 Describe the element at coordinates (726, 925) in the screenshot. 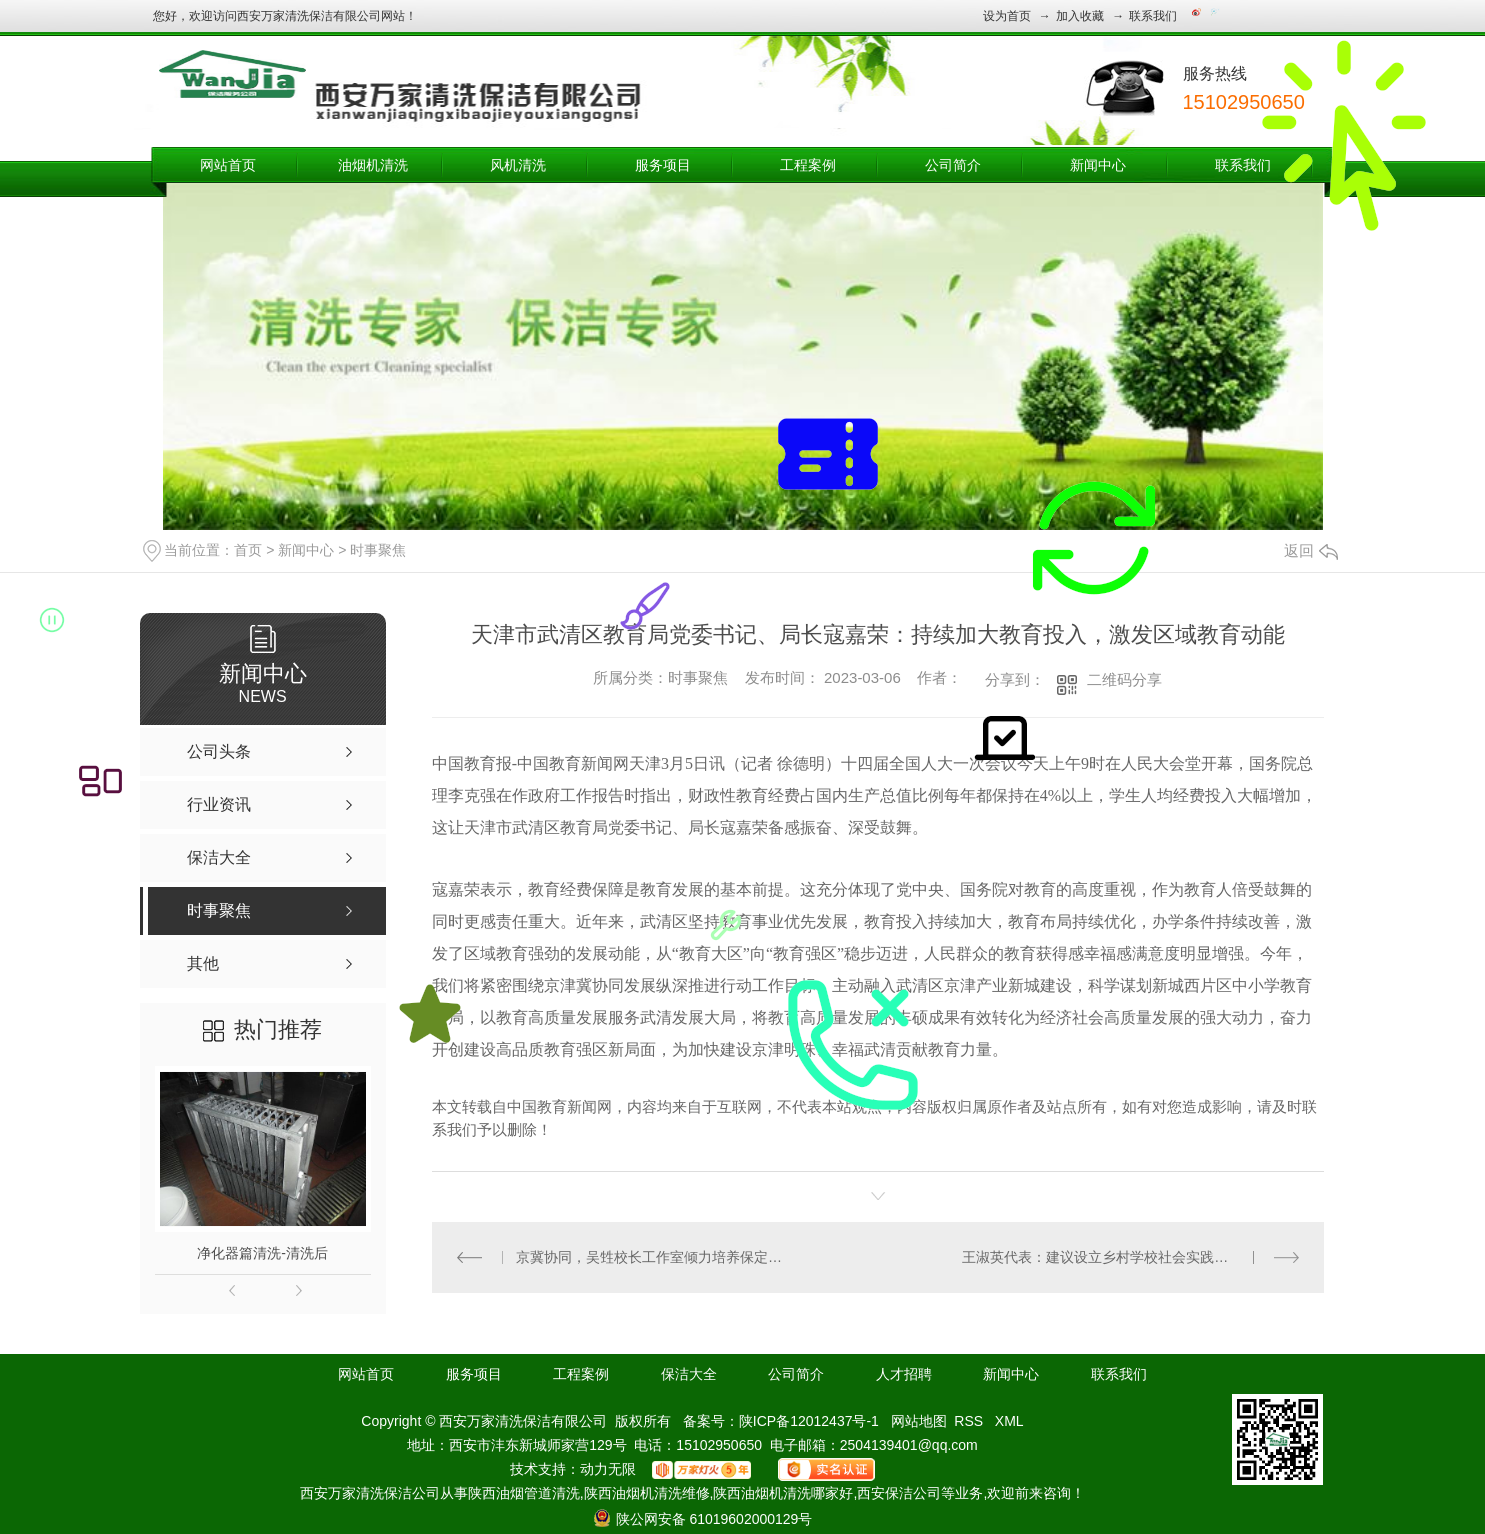

I see `access settings or configuration options` at that location.